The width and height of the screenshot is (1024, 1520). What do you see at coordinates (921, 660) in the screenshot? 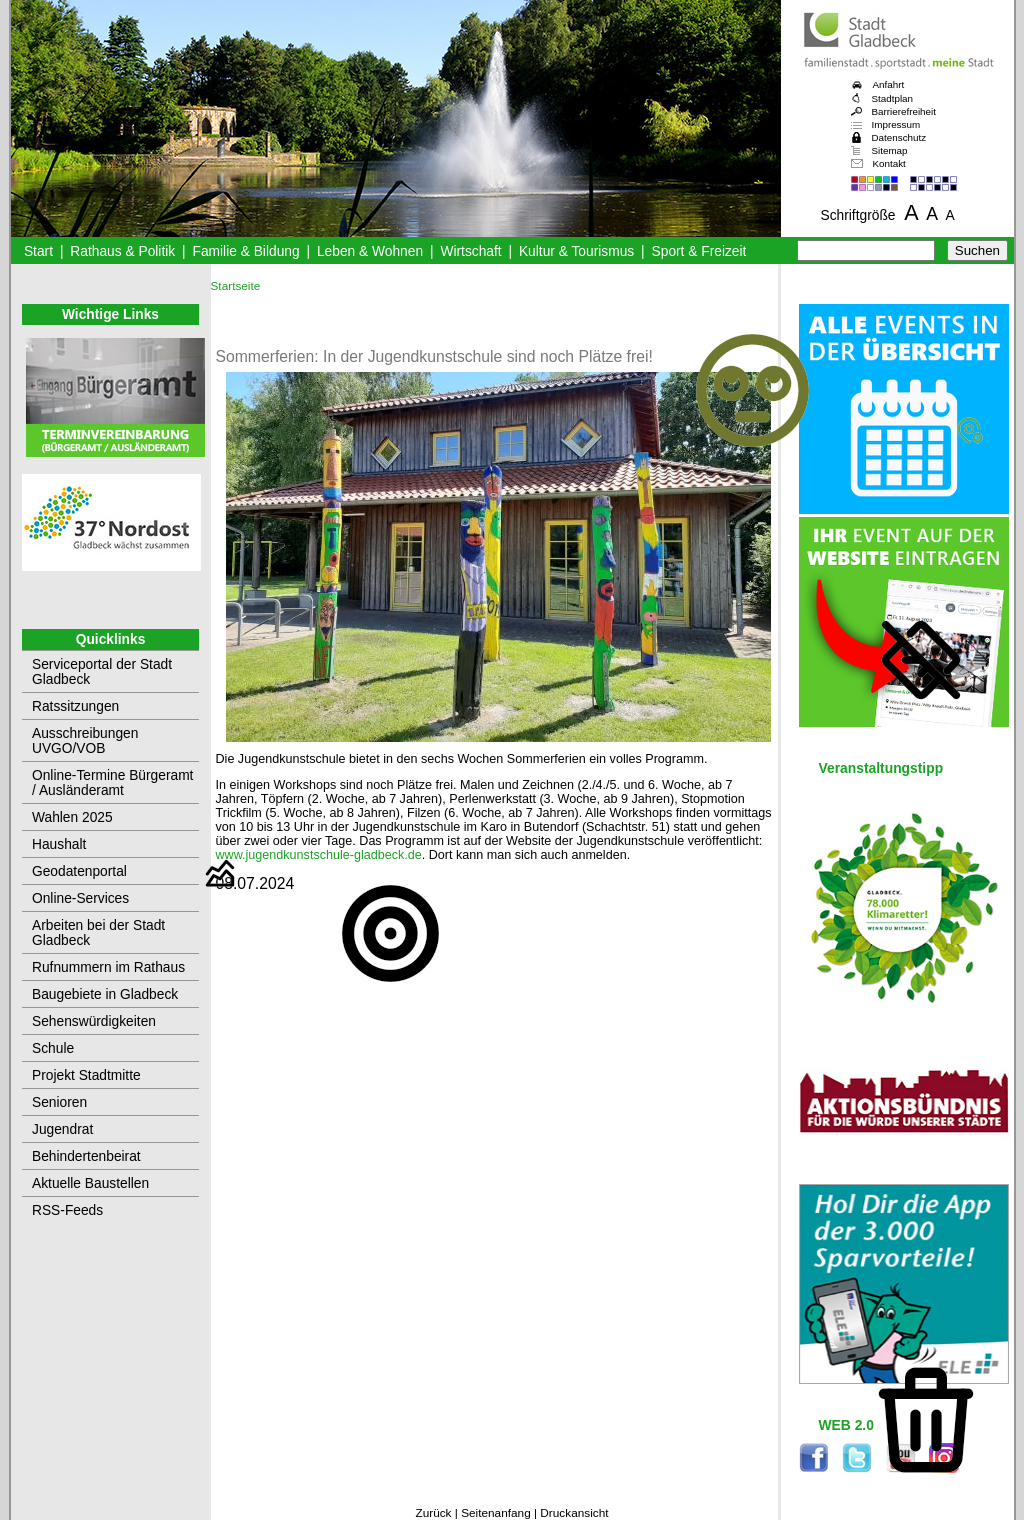
I see `navigation or directions unavailable` at bounding box center [921, 660].